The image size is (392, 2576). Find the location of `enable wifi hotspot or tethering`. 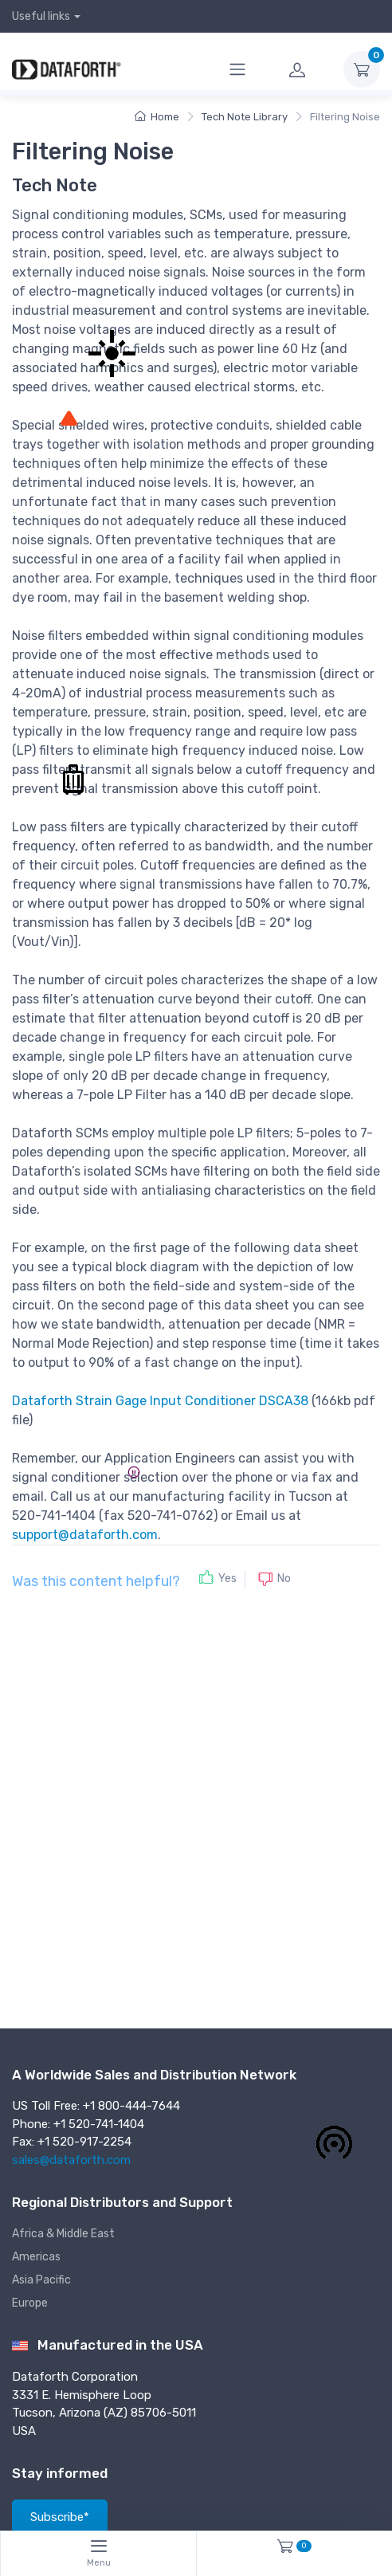

enable wifi hotspot or tethering is located at coordinates (334, 2142).